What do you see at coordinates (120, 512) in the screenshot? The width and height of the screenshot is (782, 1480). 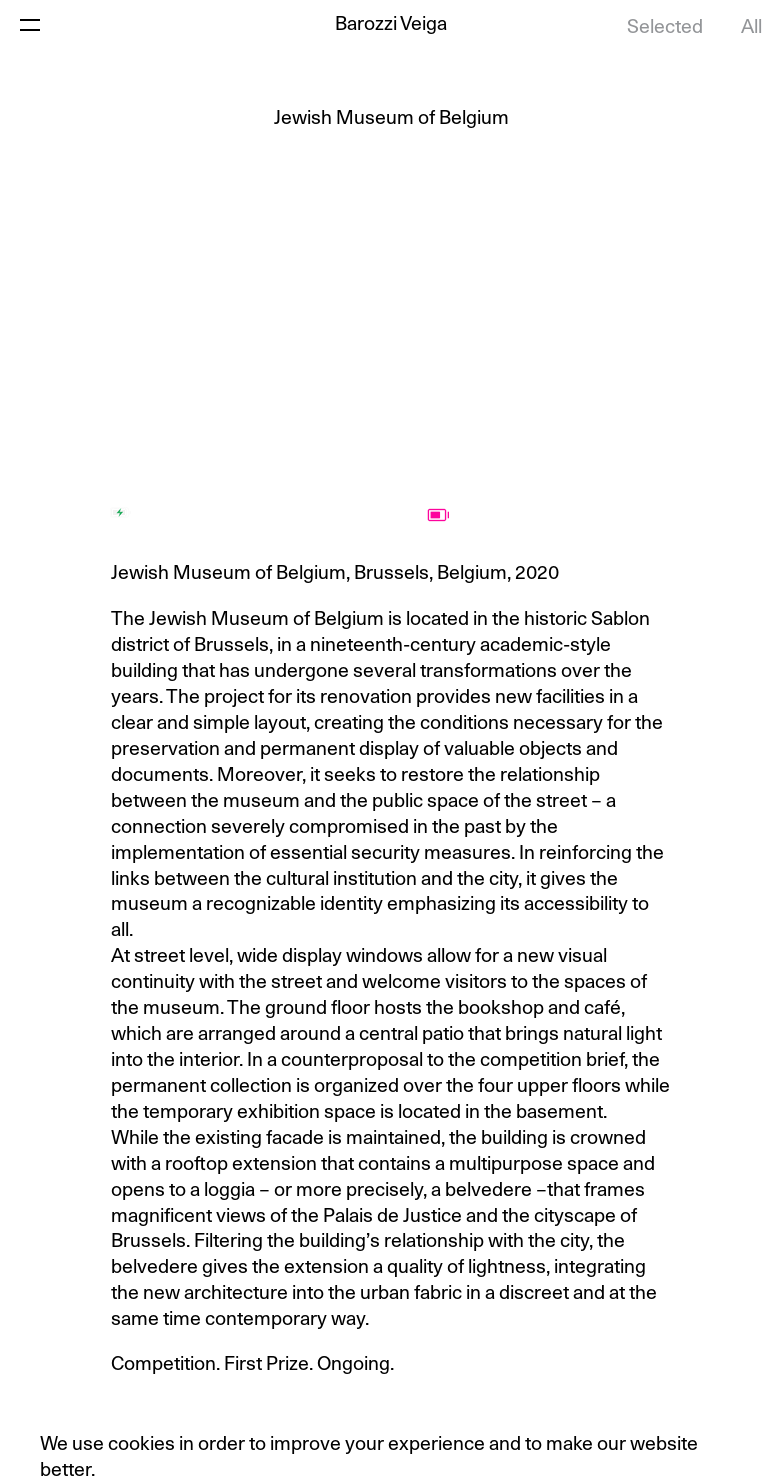 I see `indicates battery is charging at 90%` at bounding box center [120, 512].